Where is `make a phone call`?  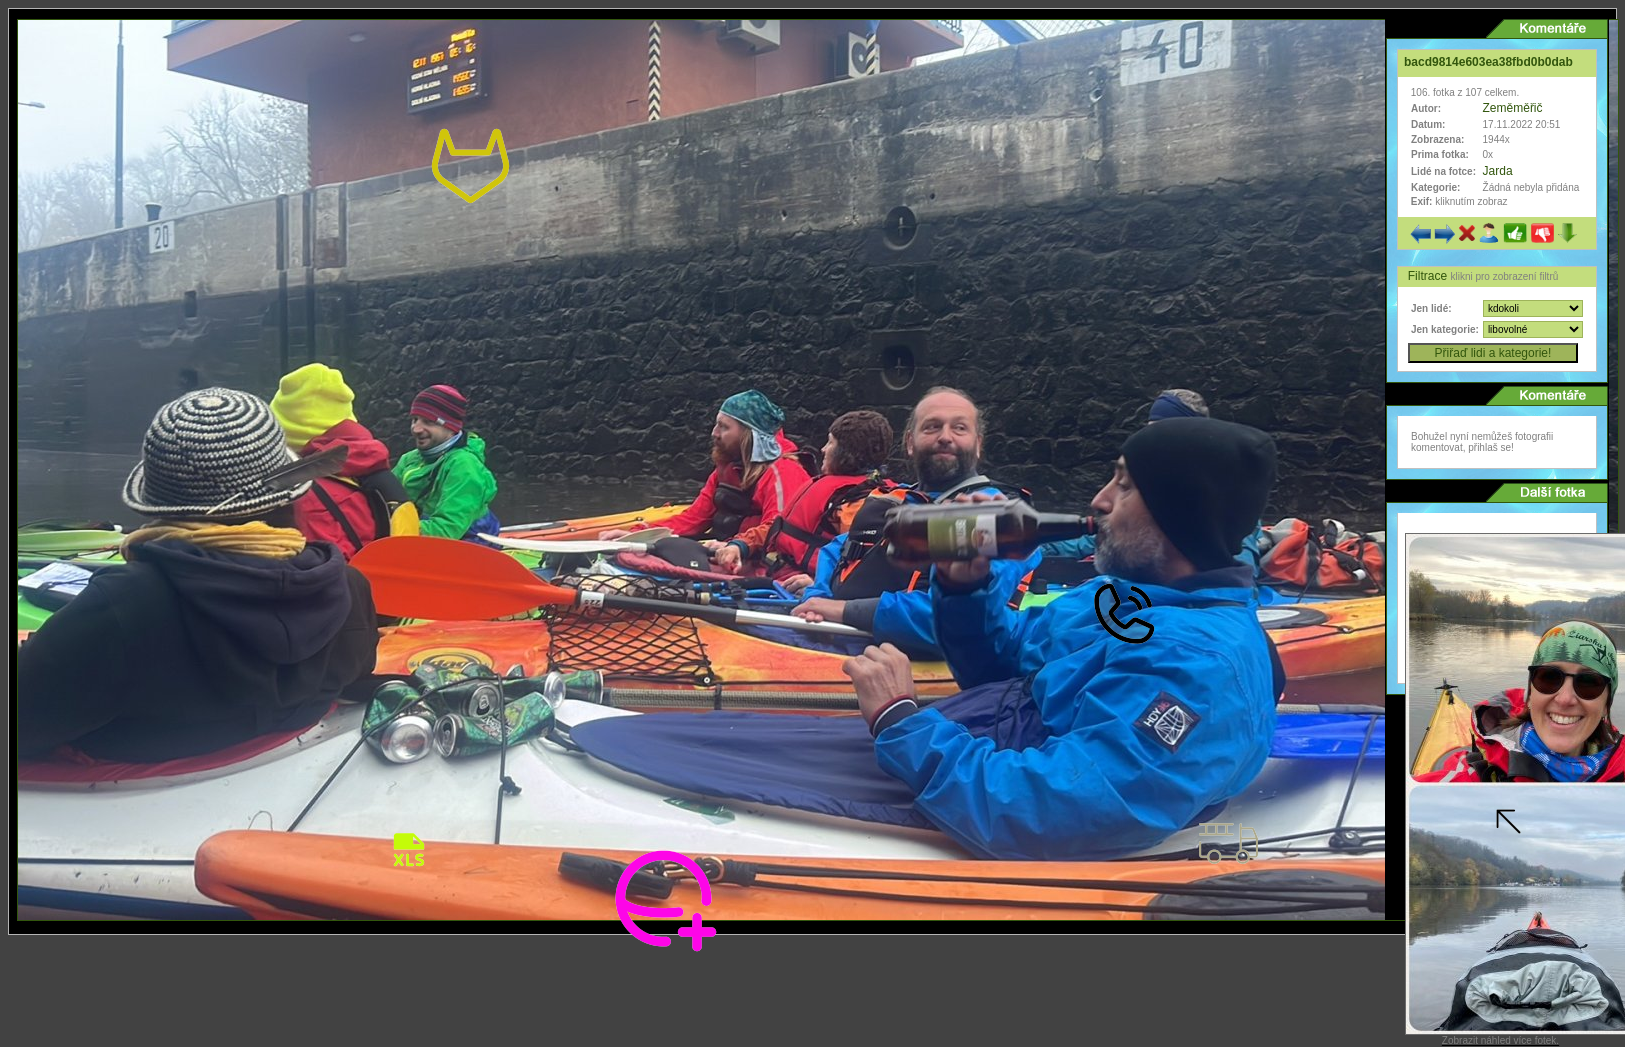
make a phone call is located at coordinates (1125, 612).